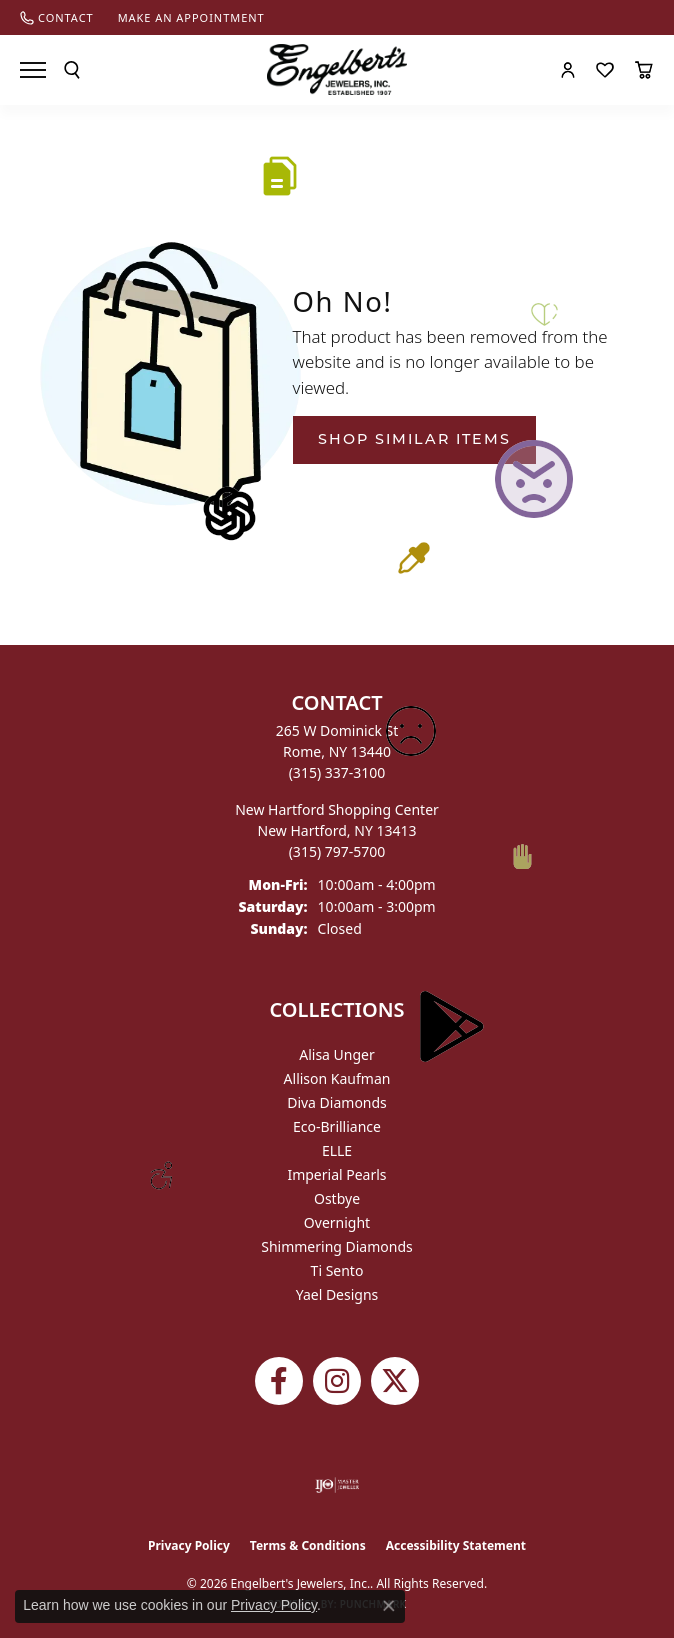  What do you see at coordinates (162, 1176) in the screenshot?
I see `indicates wheelchair accessible route or facility` at bounding box center [162, 1176].